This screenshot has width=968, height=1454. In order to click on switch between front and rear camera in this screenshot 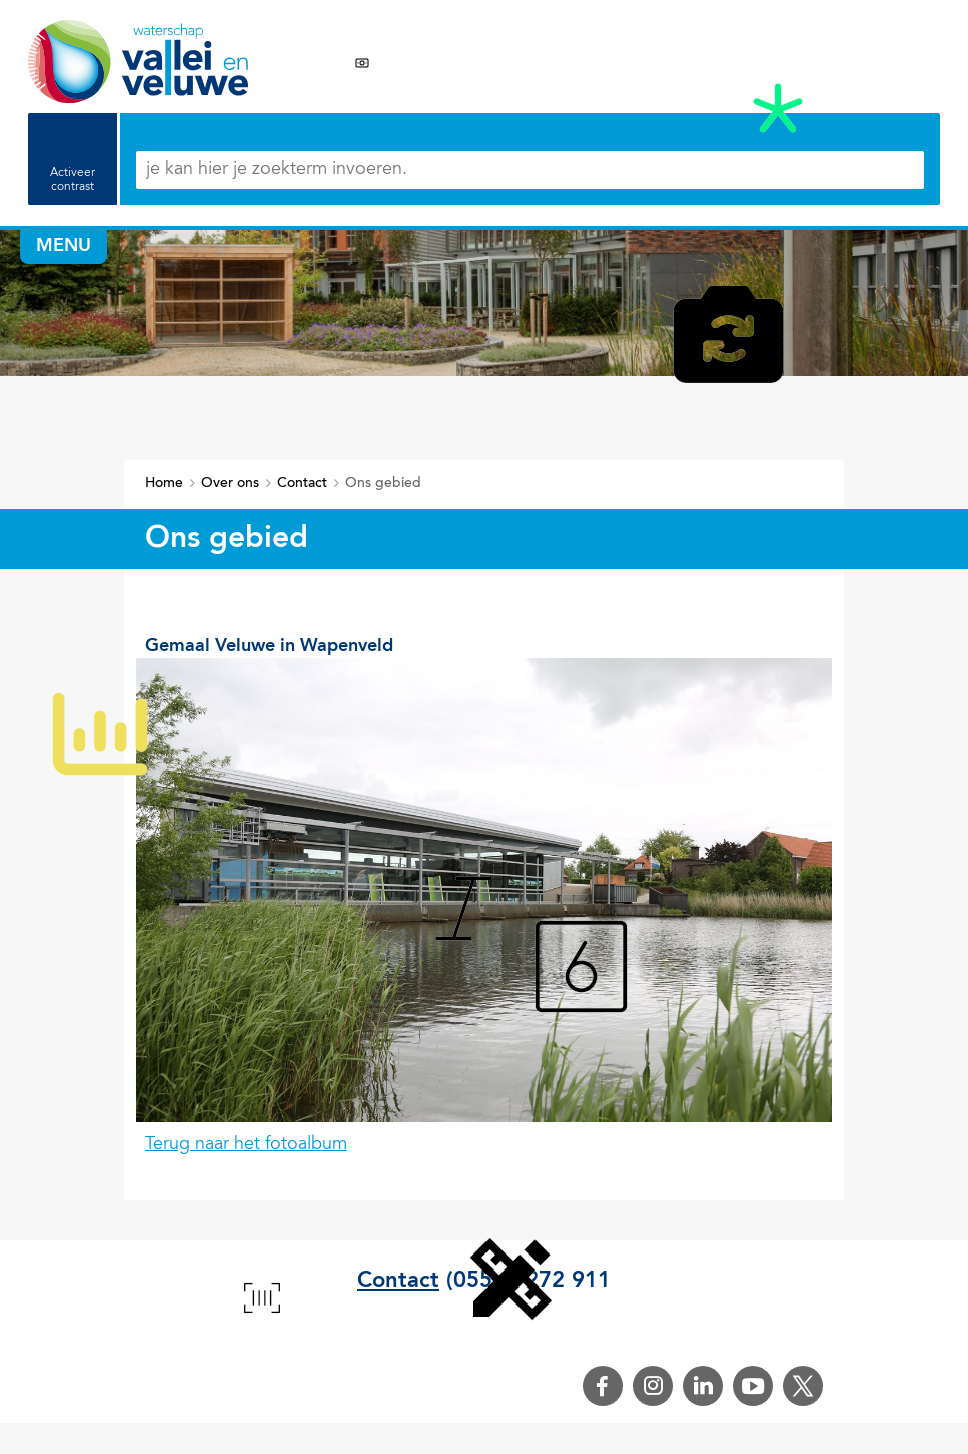, I will do `click(728, 336)`.